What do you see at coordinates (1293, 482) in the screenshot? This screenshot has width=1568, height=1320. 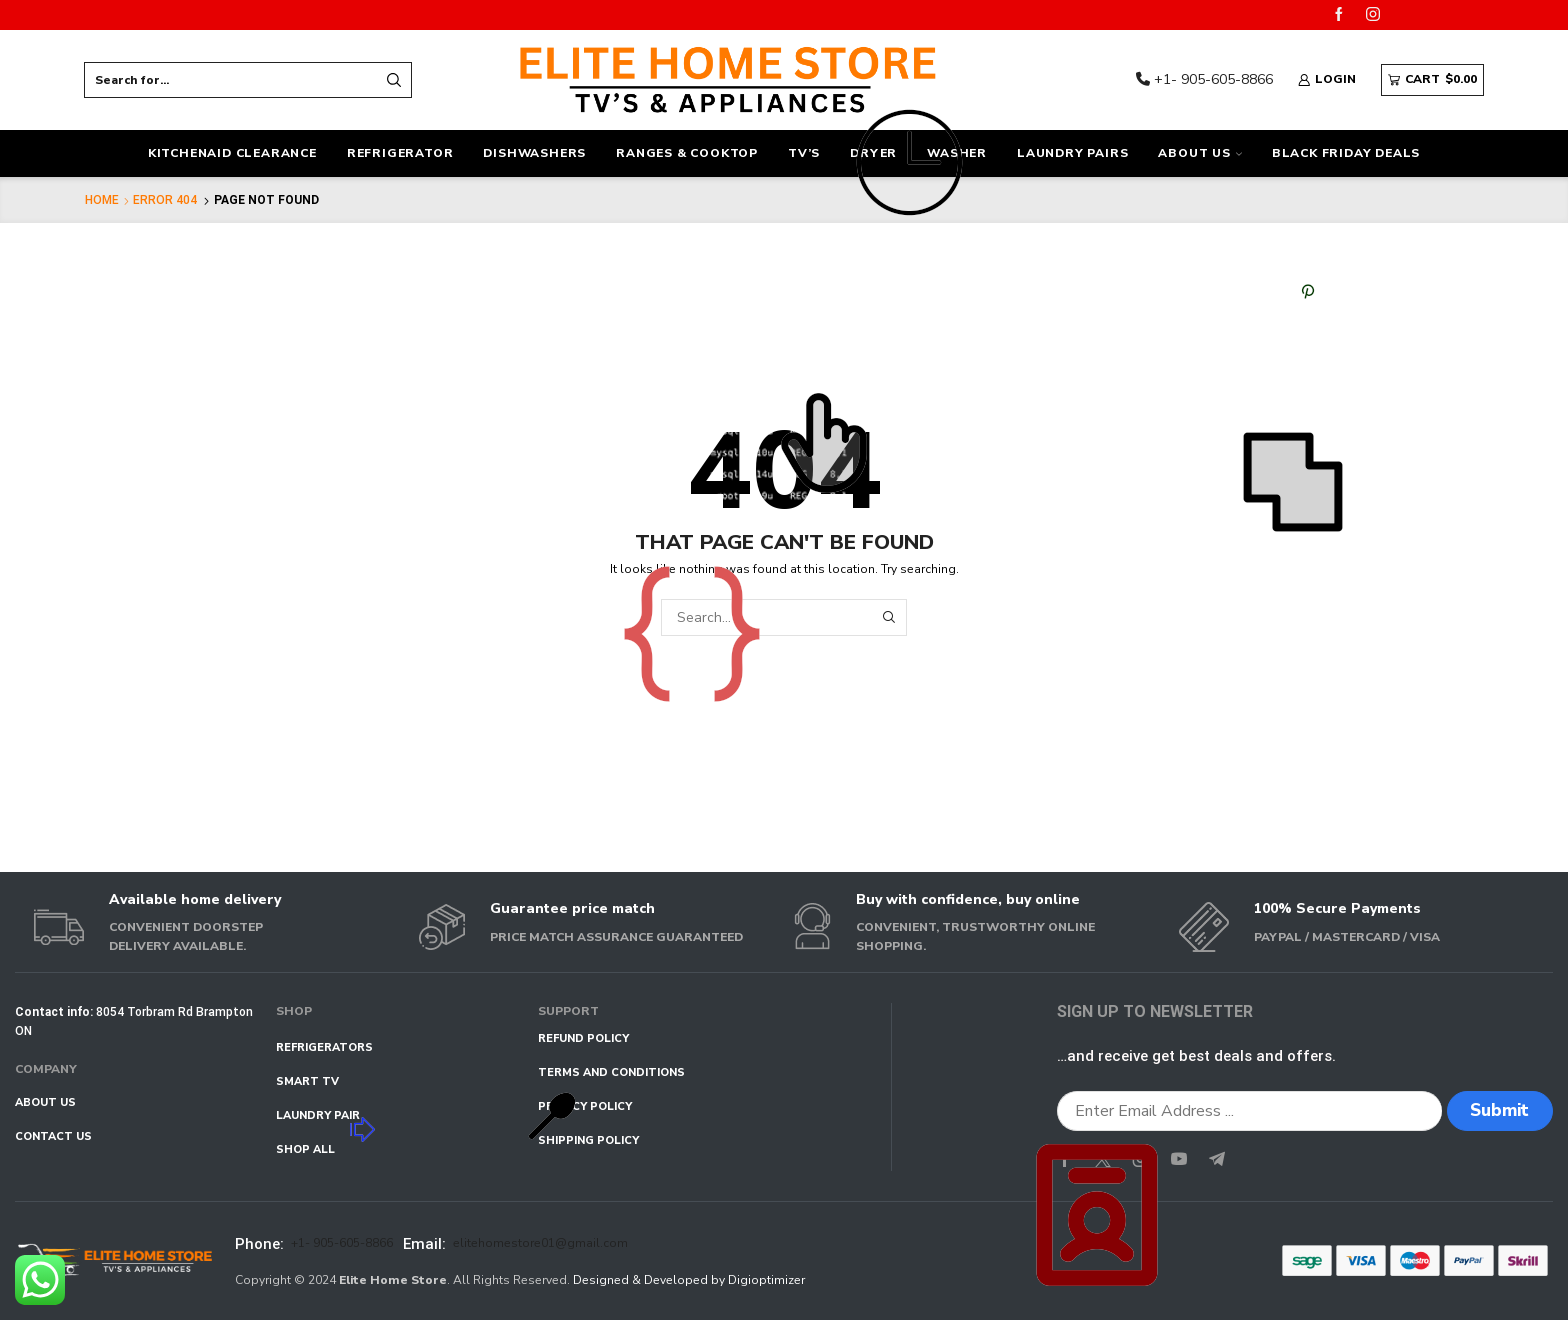 I see `merge or combine selected objects` at bounding box center [1293, 482].